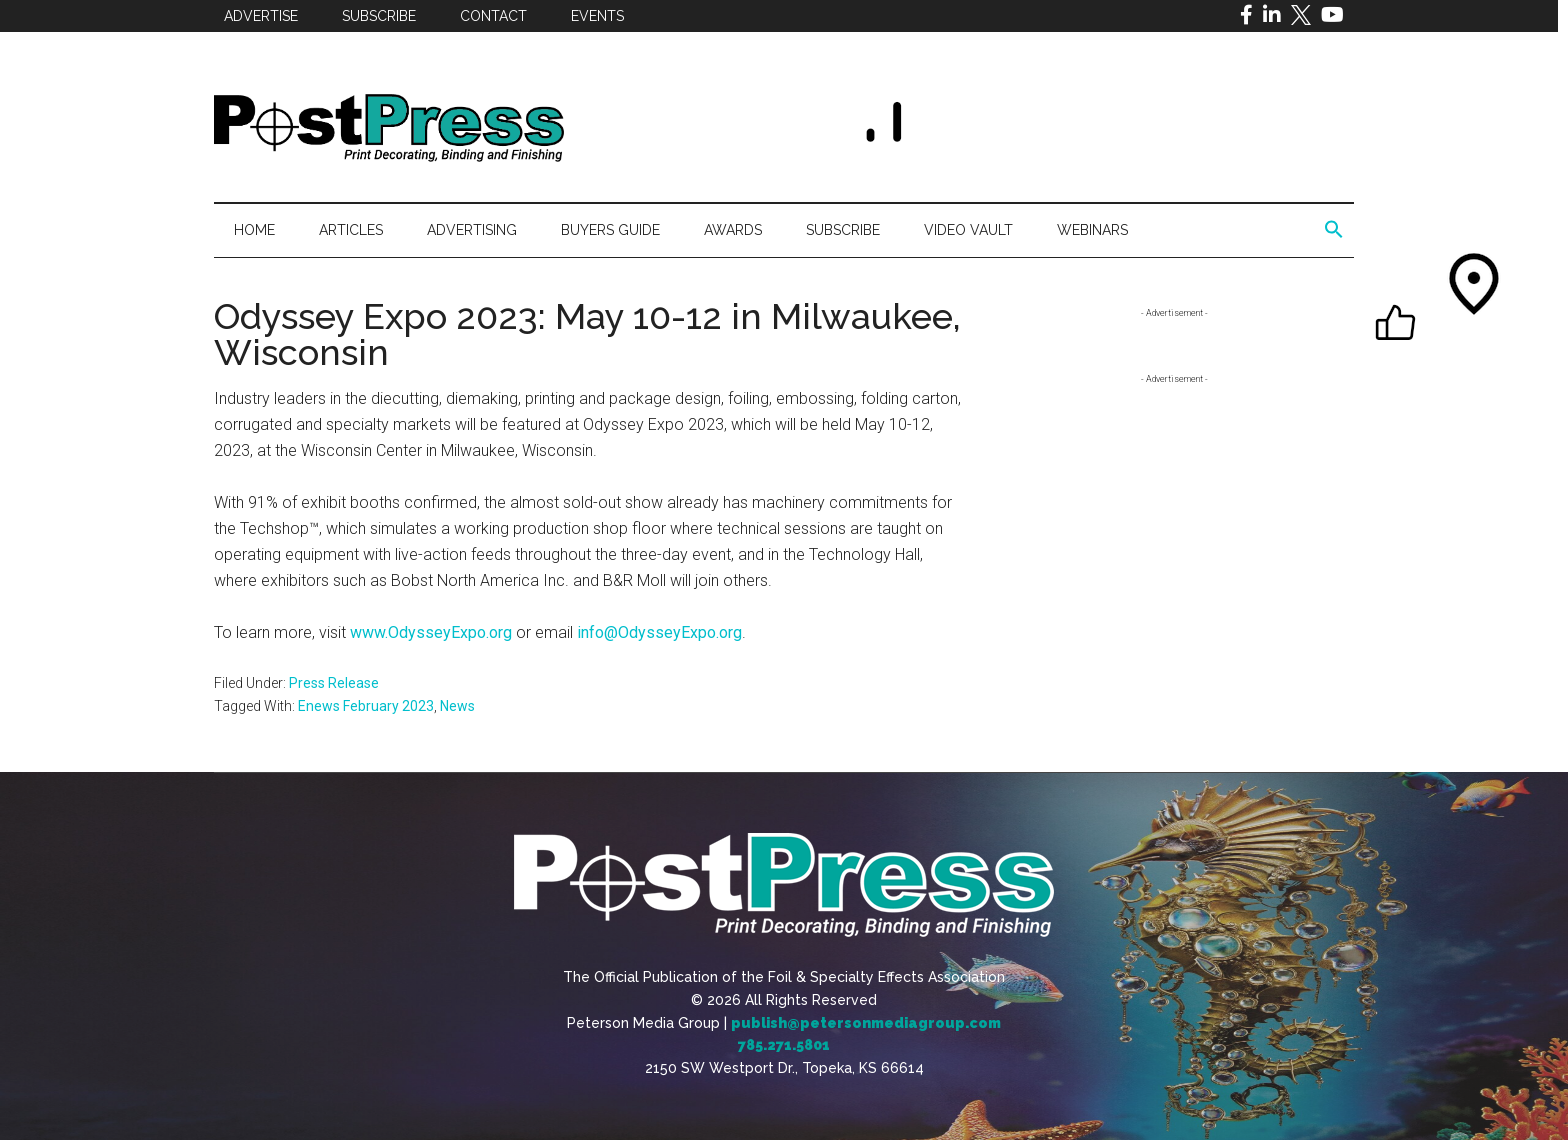 This screenshot has height=1140, width=1568. Describe the element at coordinates (929, 90) in the screenshot. I see `indicates weak cellular network signal` at that location.